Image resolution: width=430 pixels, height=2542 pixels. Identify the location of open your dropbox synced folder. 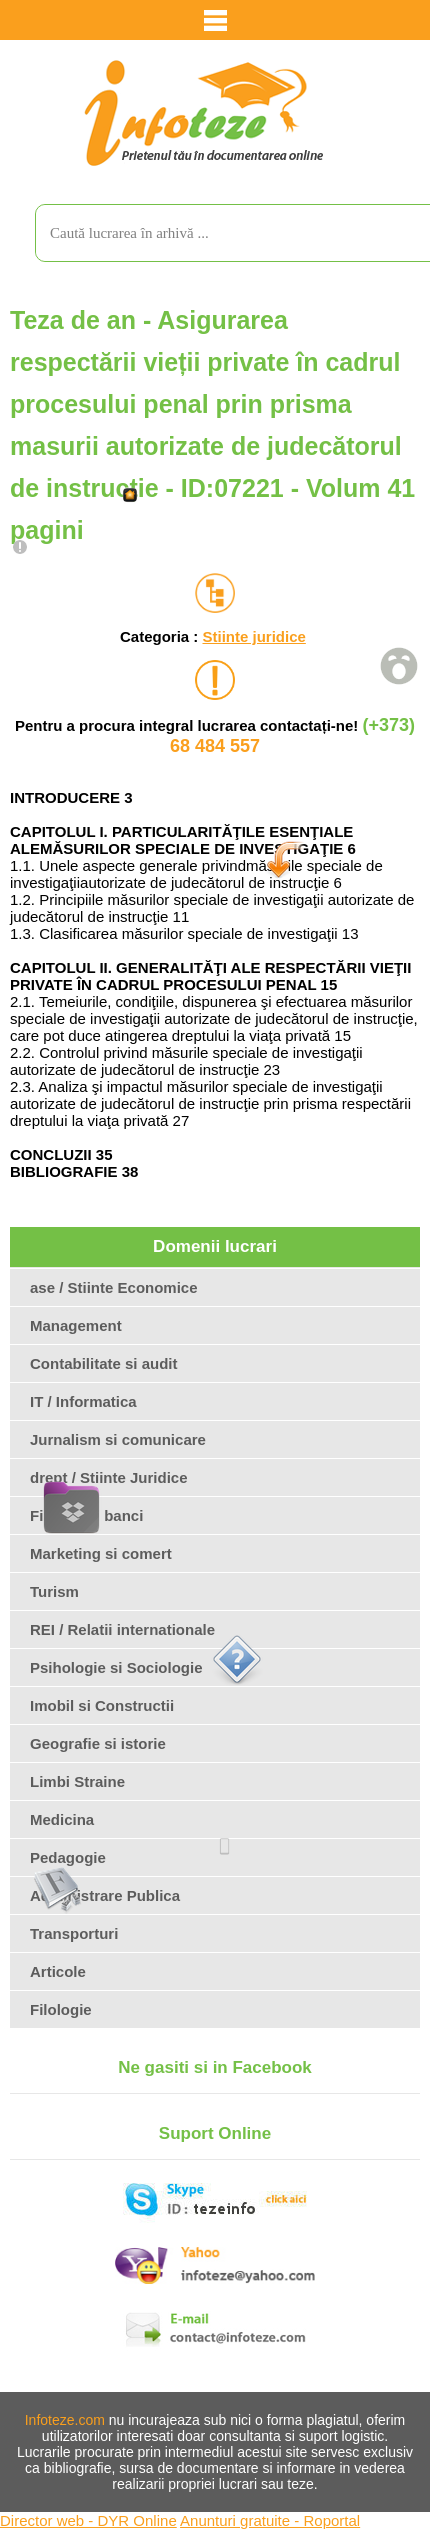
(71, 1507).